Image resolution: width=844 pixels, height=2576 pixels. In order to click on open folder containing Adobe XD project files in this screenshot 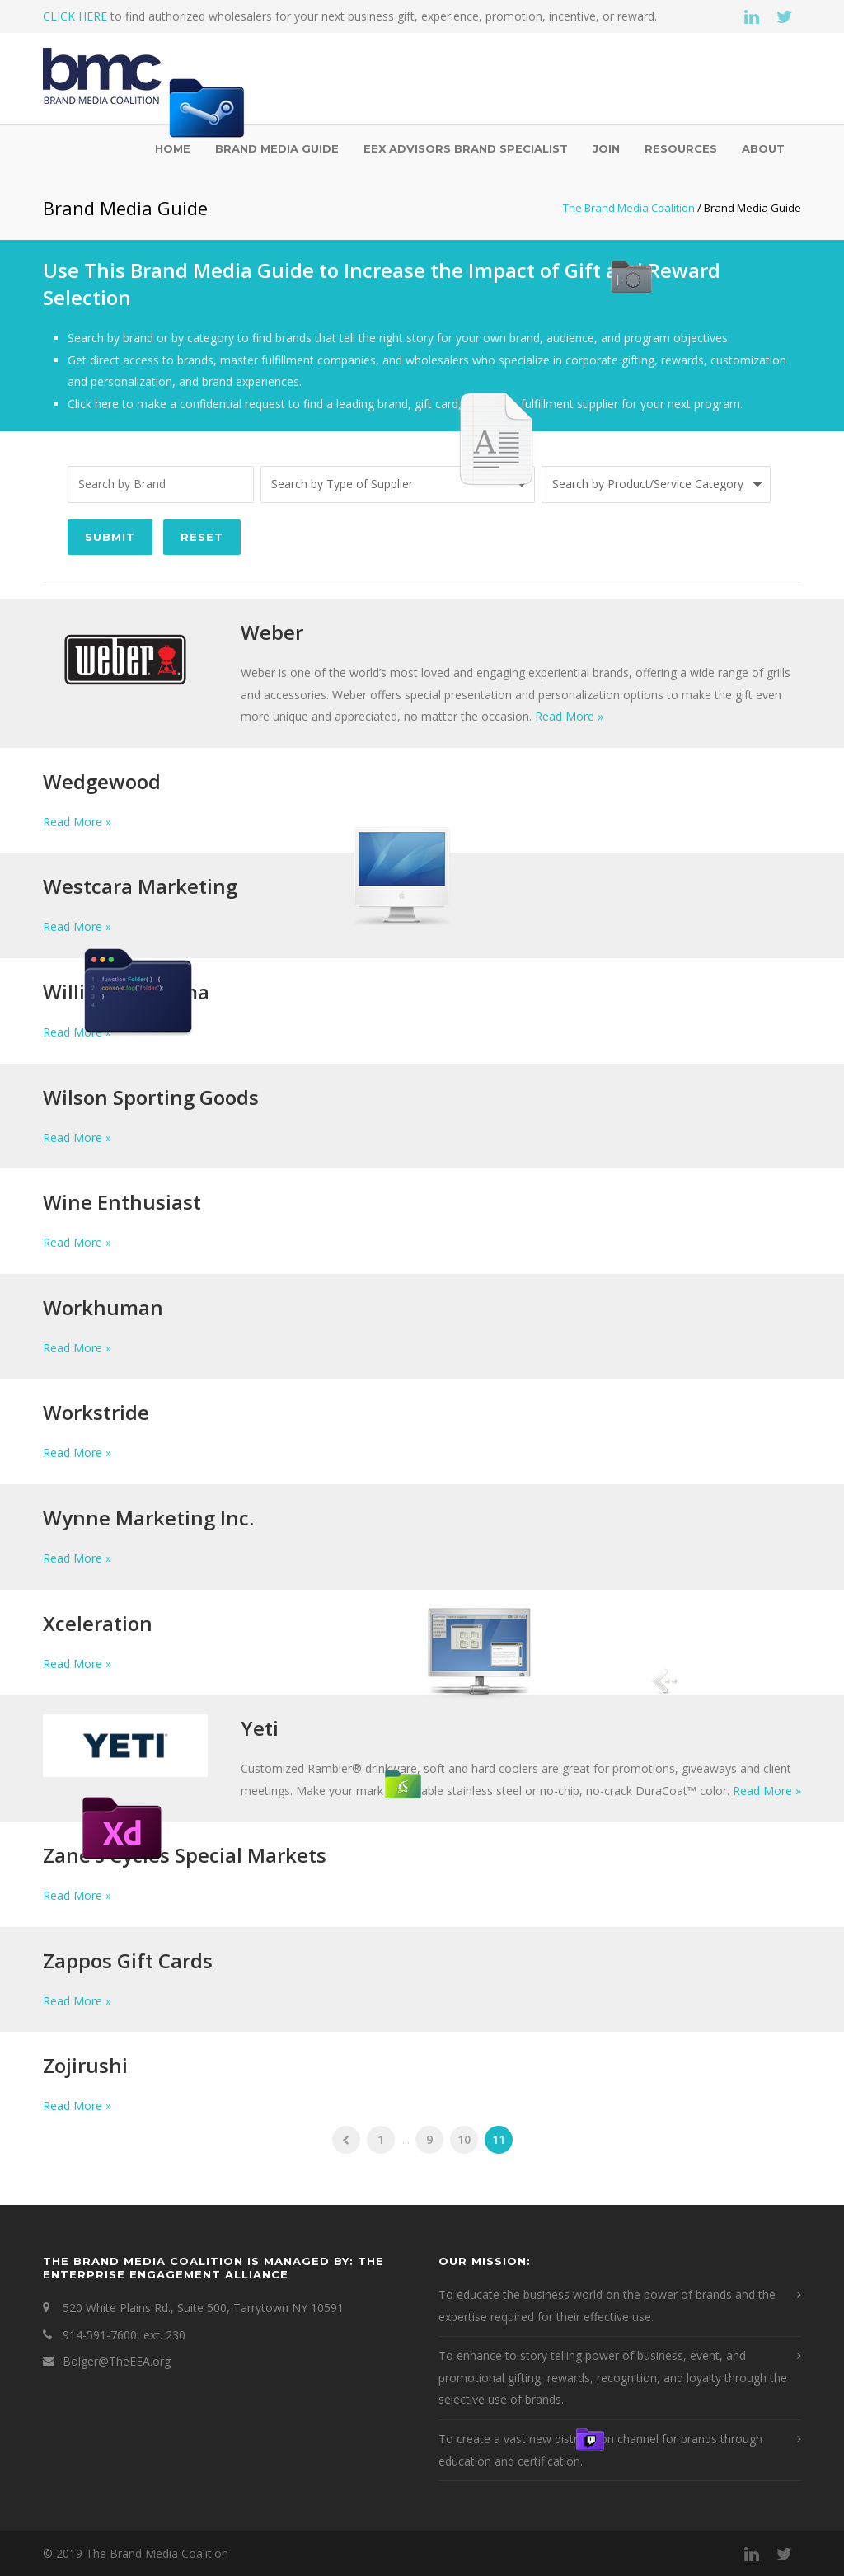, I will do `click(121, 1830)`.